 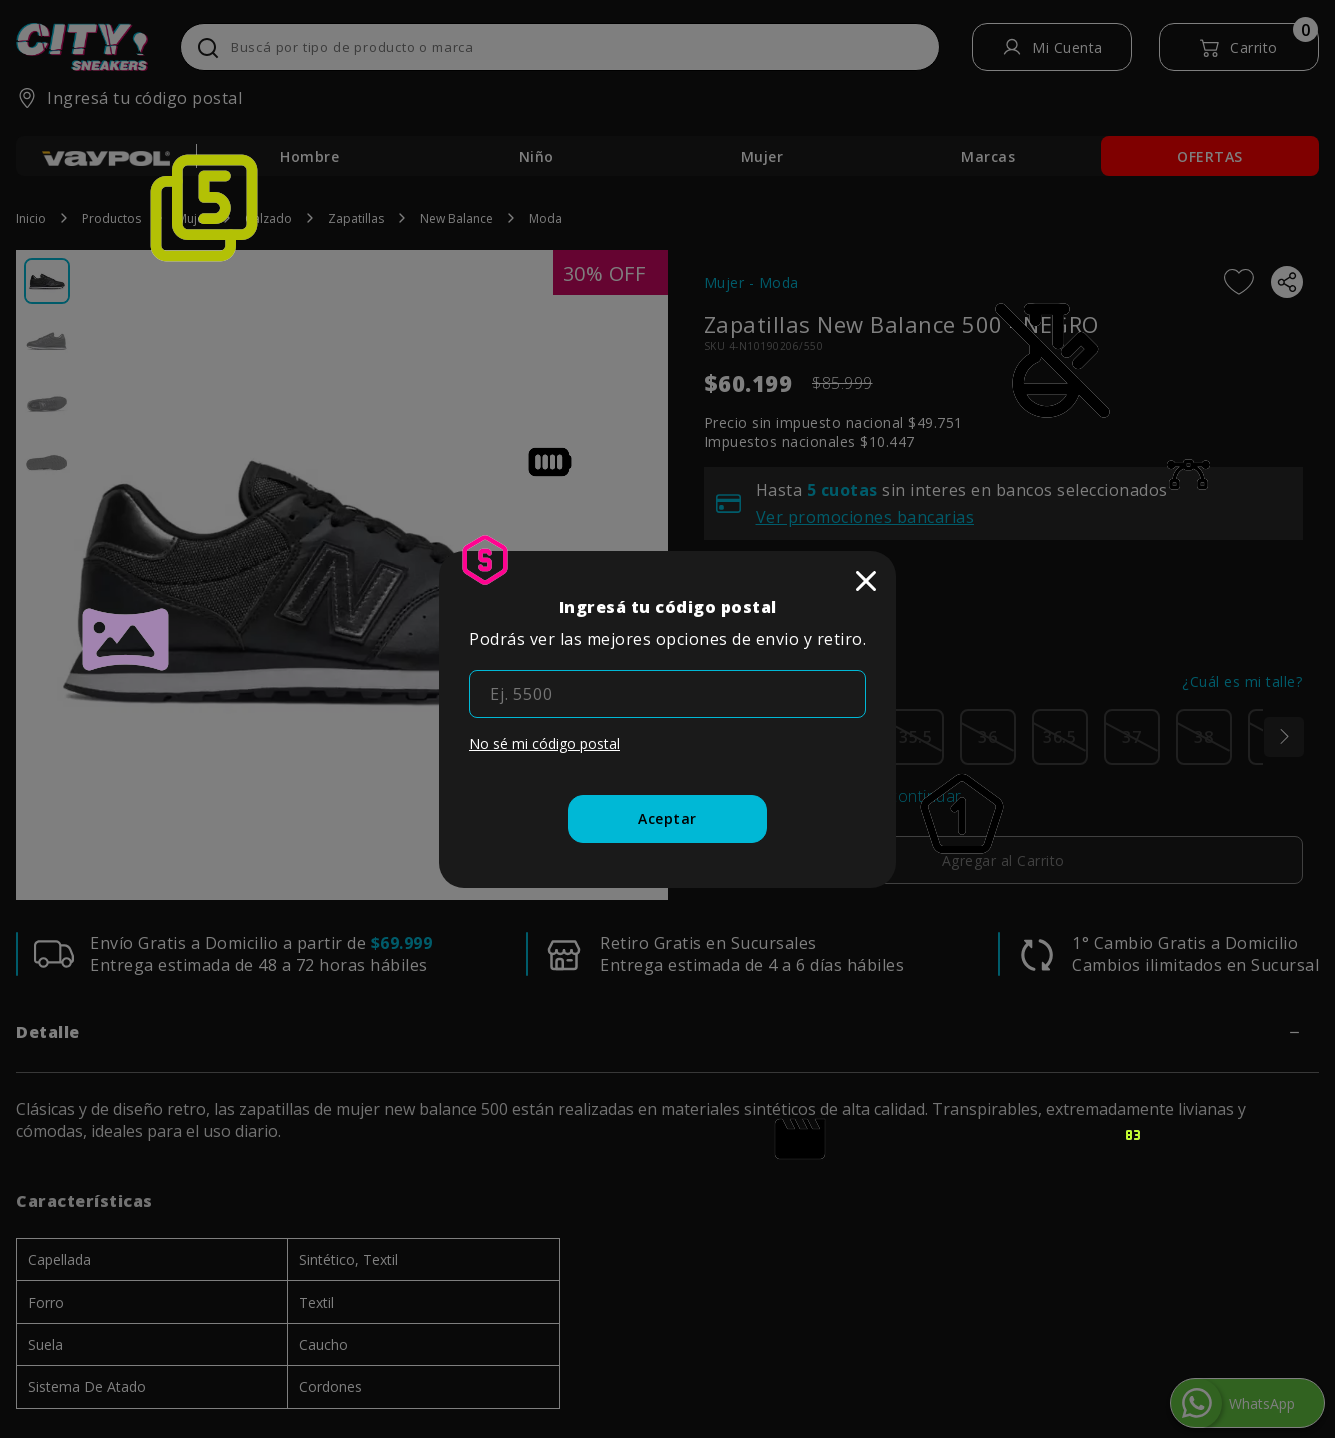 I want to click on indicates a service or system status, so click(x=485, y=560).